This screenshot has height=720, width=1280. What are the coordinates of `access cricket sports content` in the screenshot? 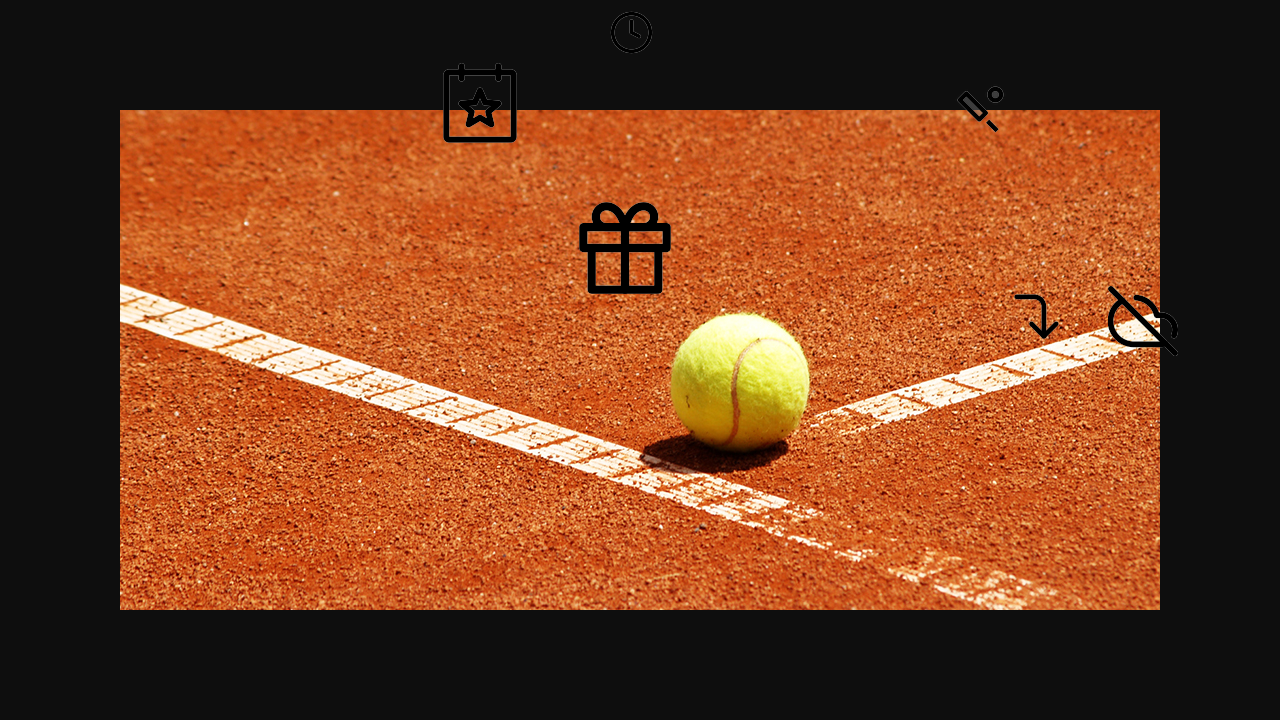 It's located at (980, 109).